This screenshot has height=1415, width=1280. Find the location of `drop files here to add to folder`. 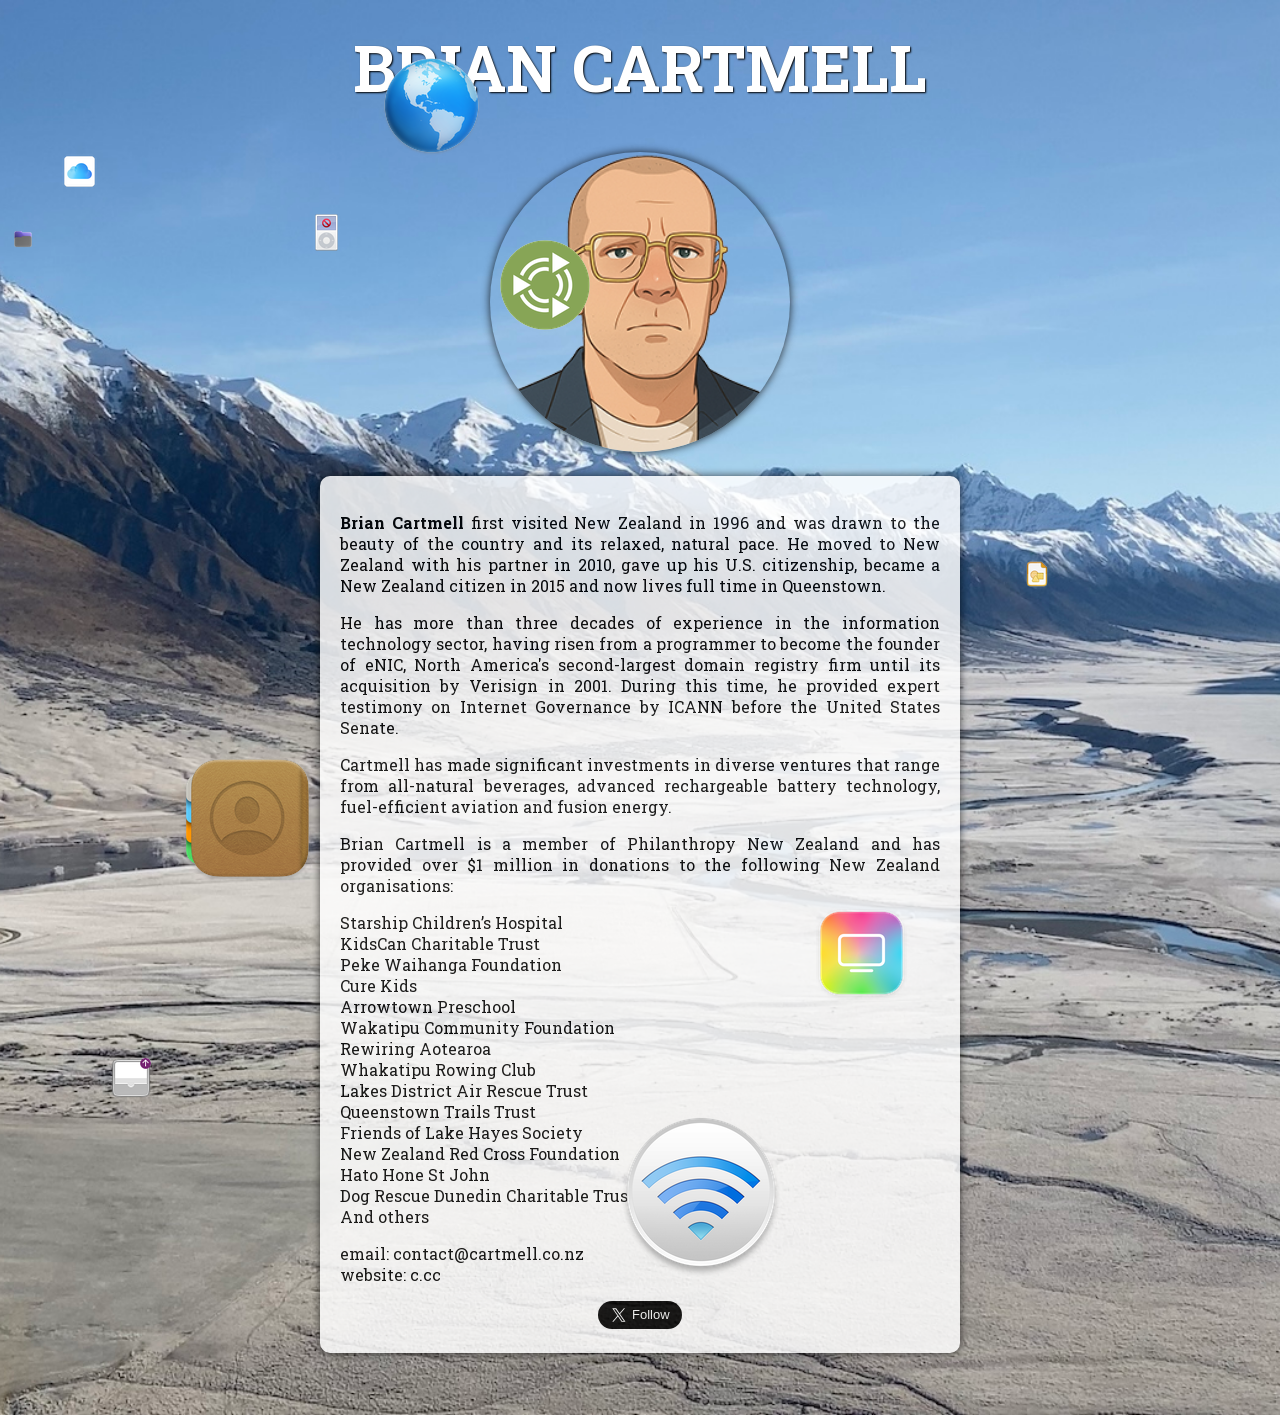

drop files here to add to folder is located at coordinates (23, 239).